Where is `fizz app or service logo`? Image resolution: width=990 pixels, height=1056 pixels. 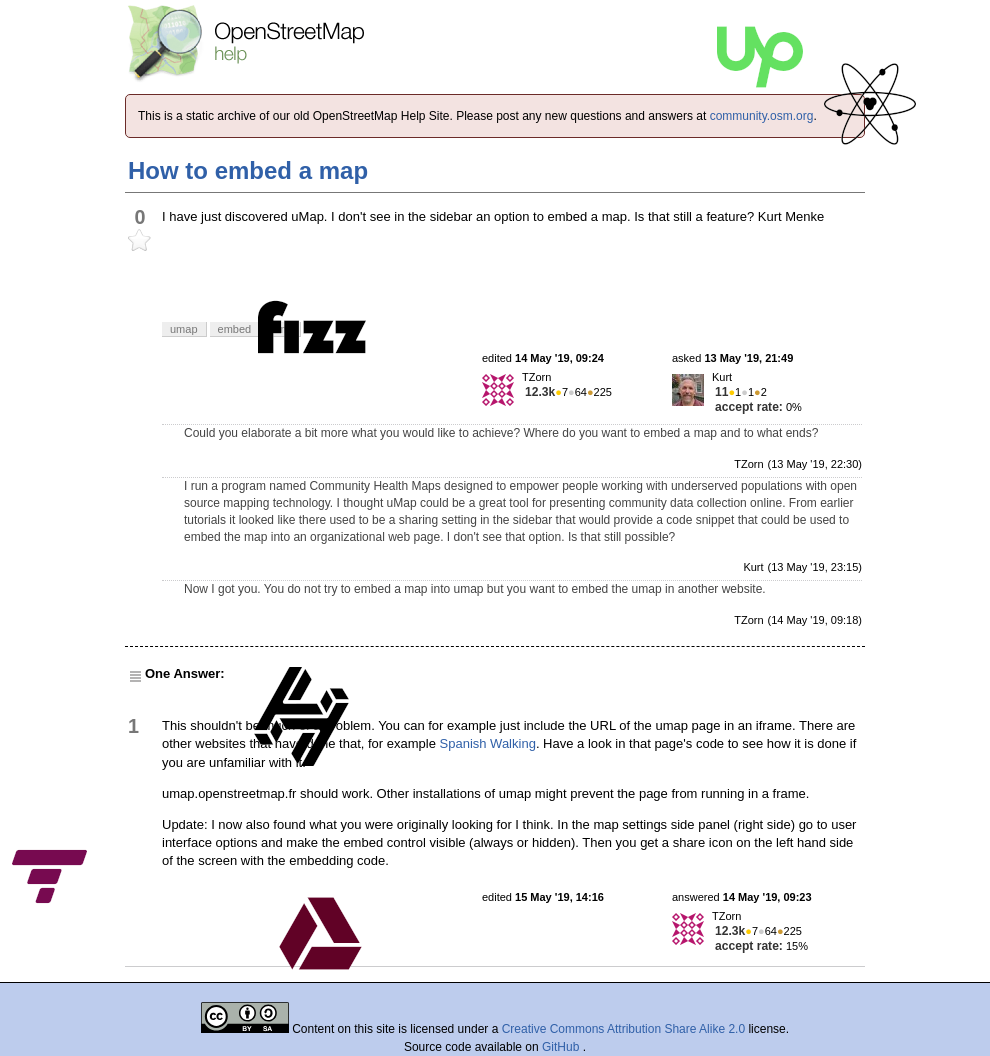
fizz app or service logo is located at coordinates (312, 327).